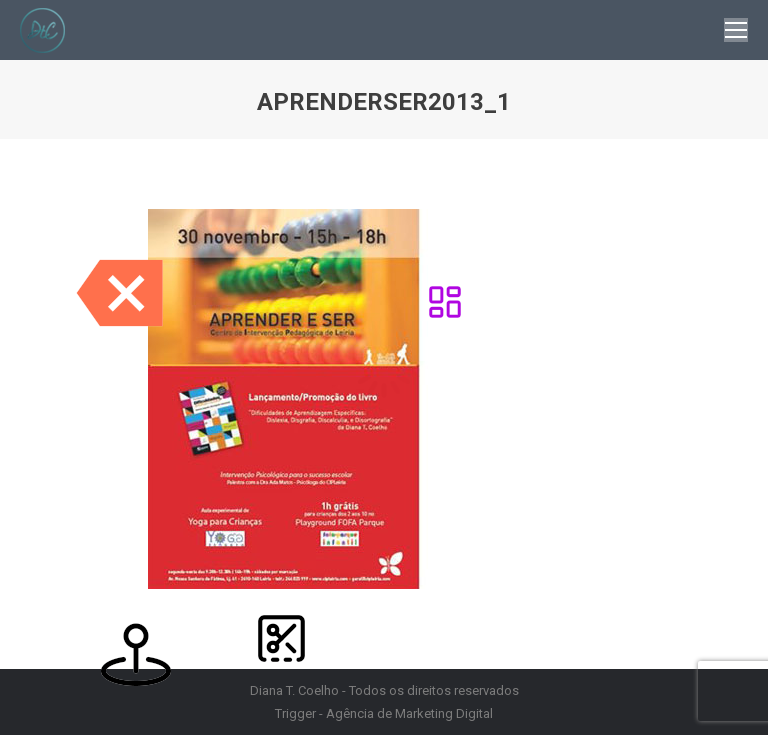  Describe the element at coordinates (281, 638) in the screenshot. I see `cut or crop selection area` at that location.